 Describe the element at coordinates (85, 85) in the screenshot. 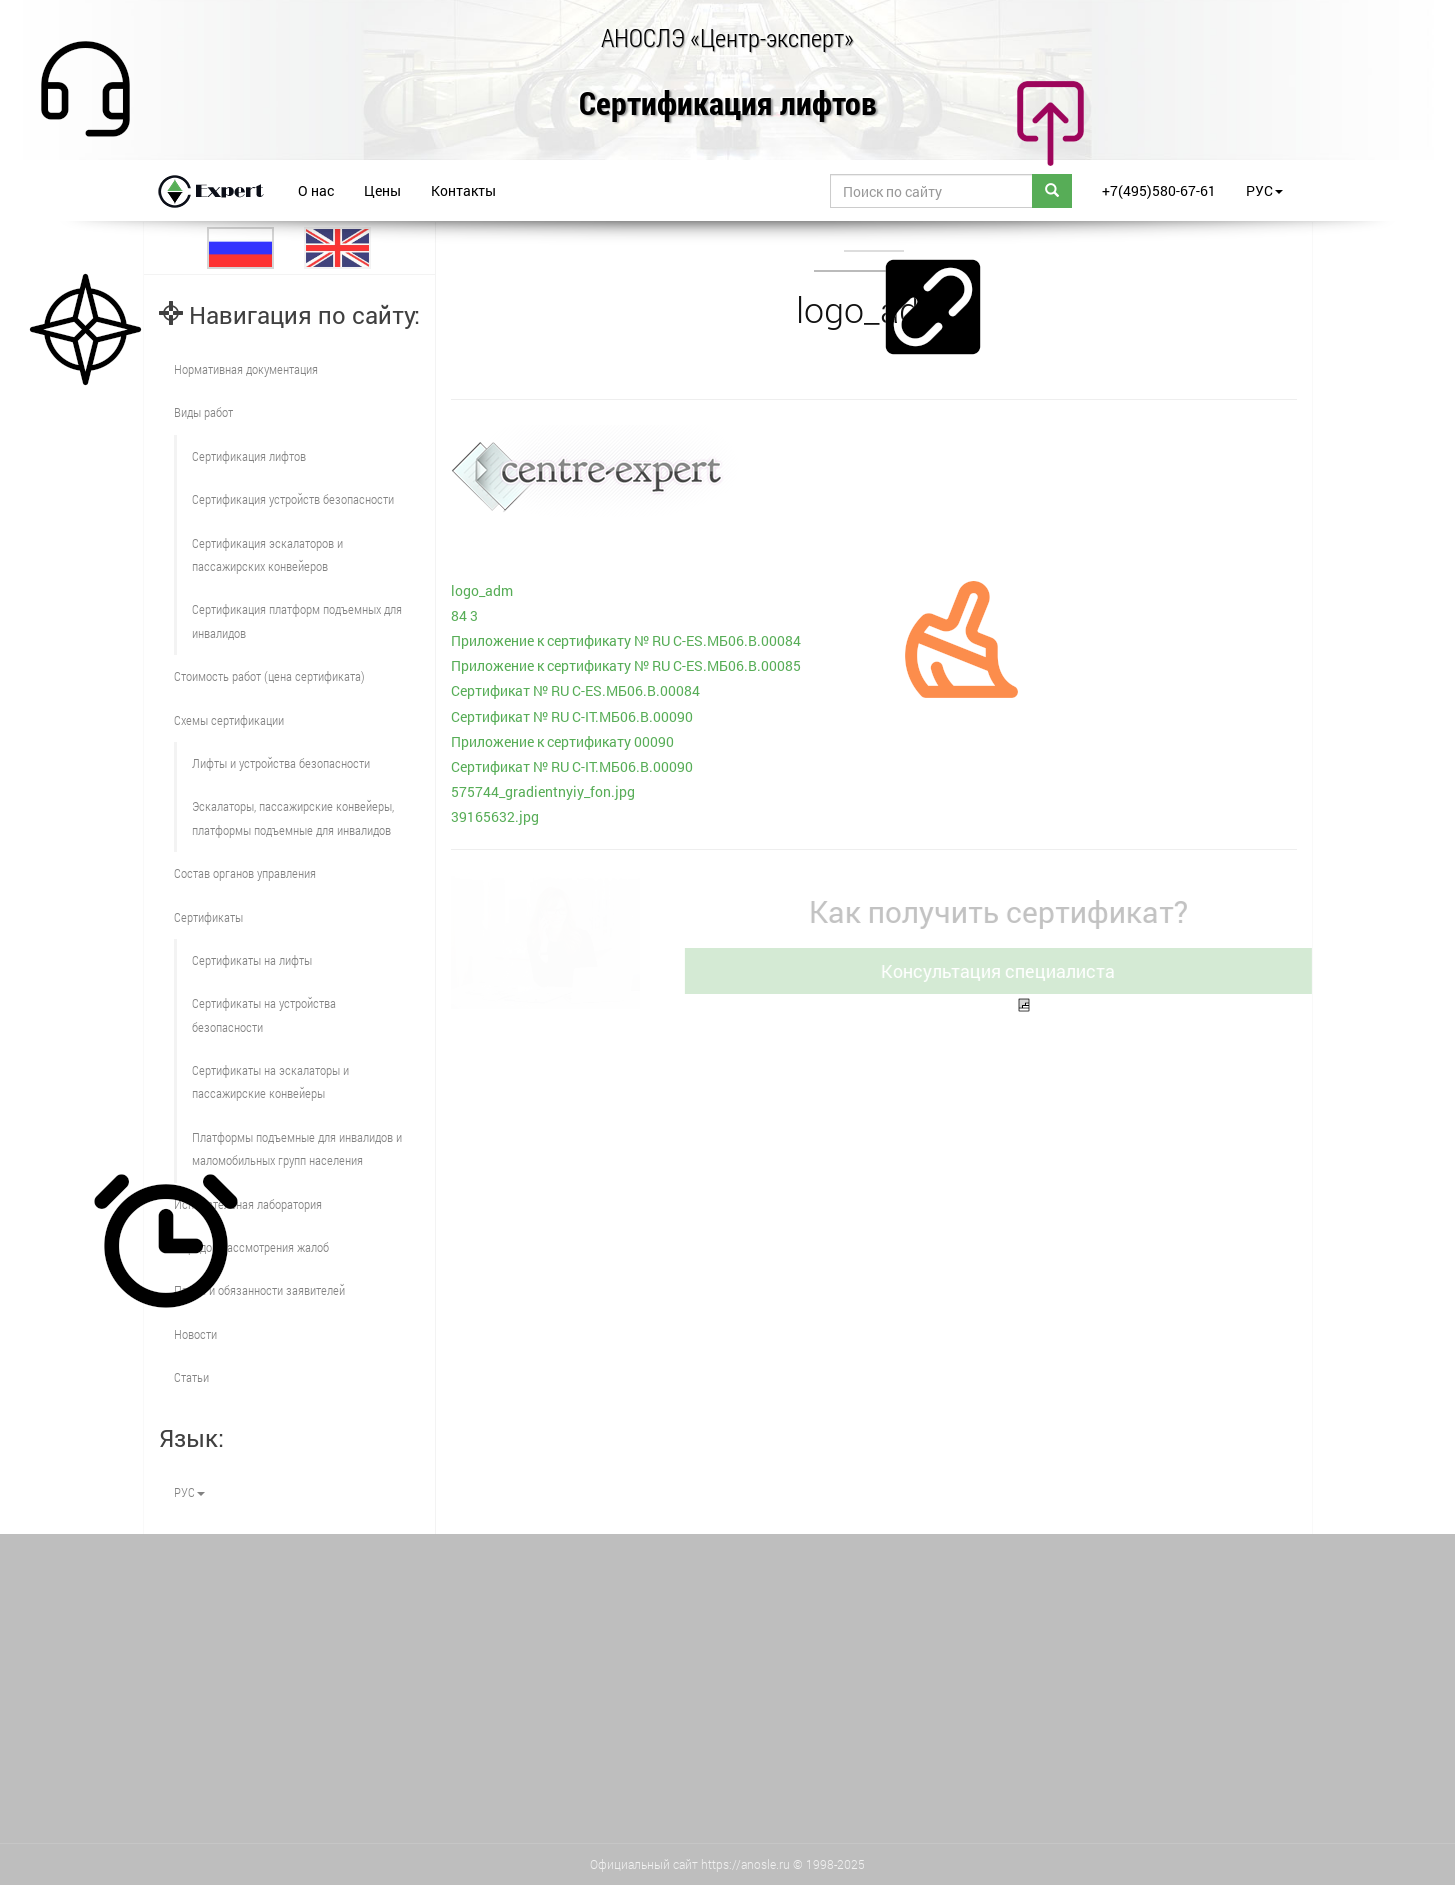

I see `contact customer support` at that location.